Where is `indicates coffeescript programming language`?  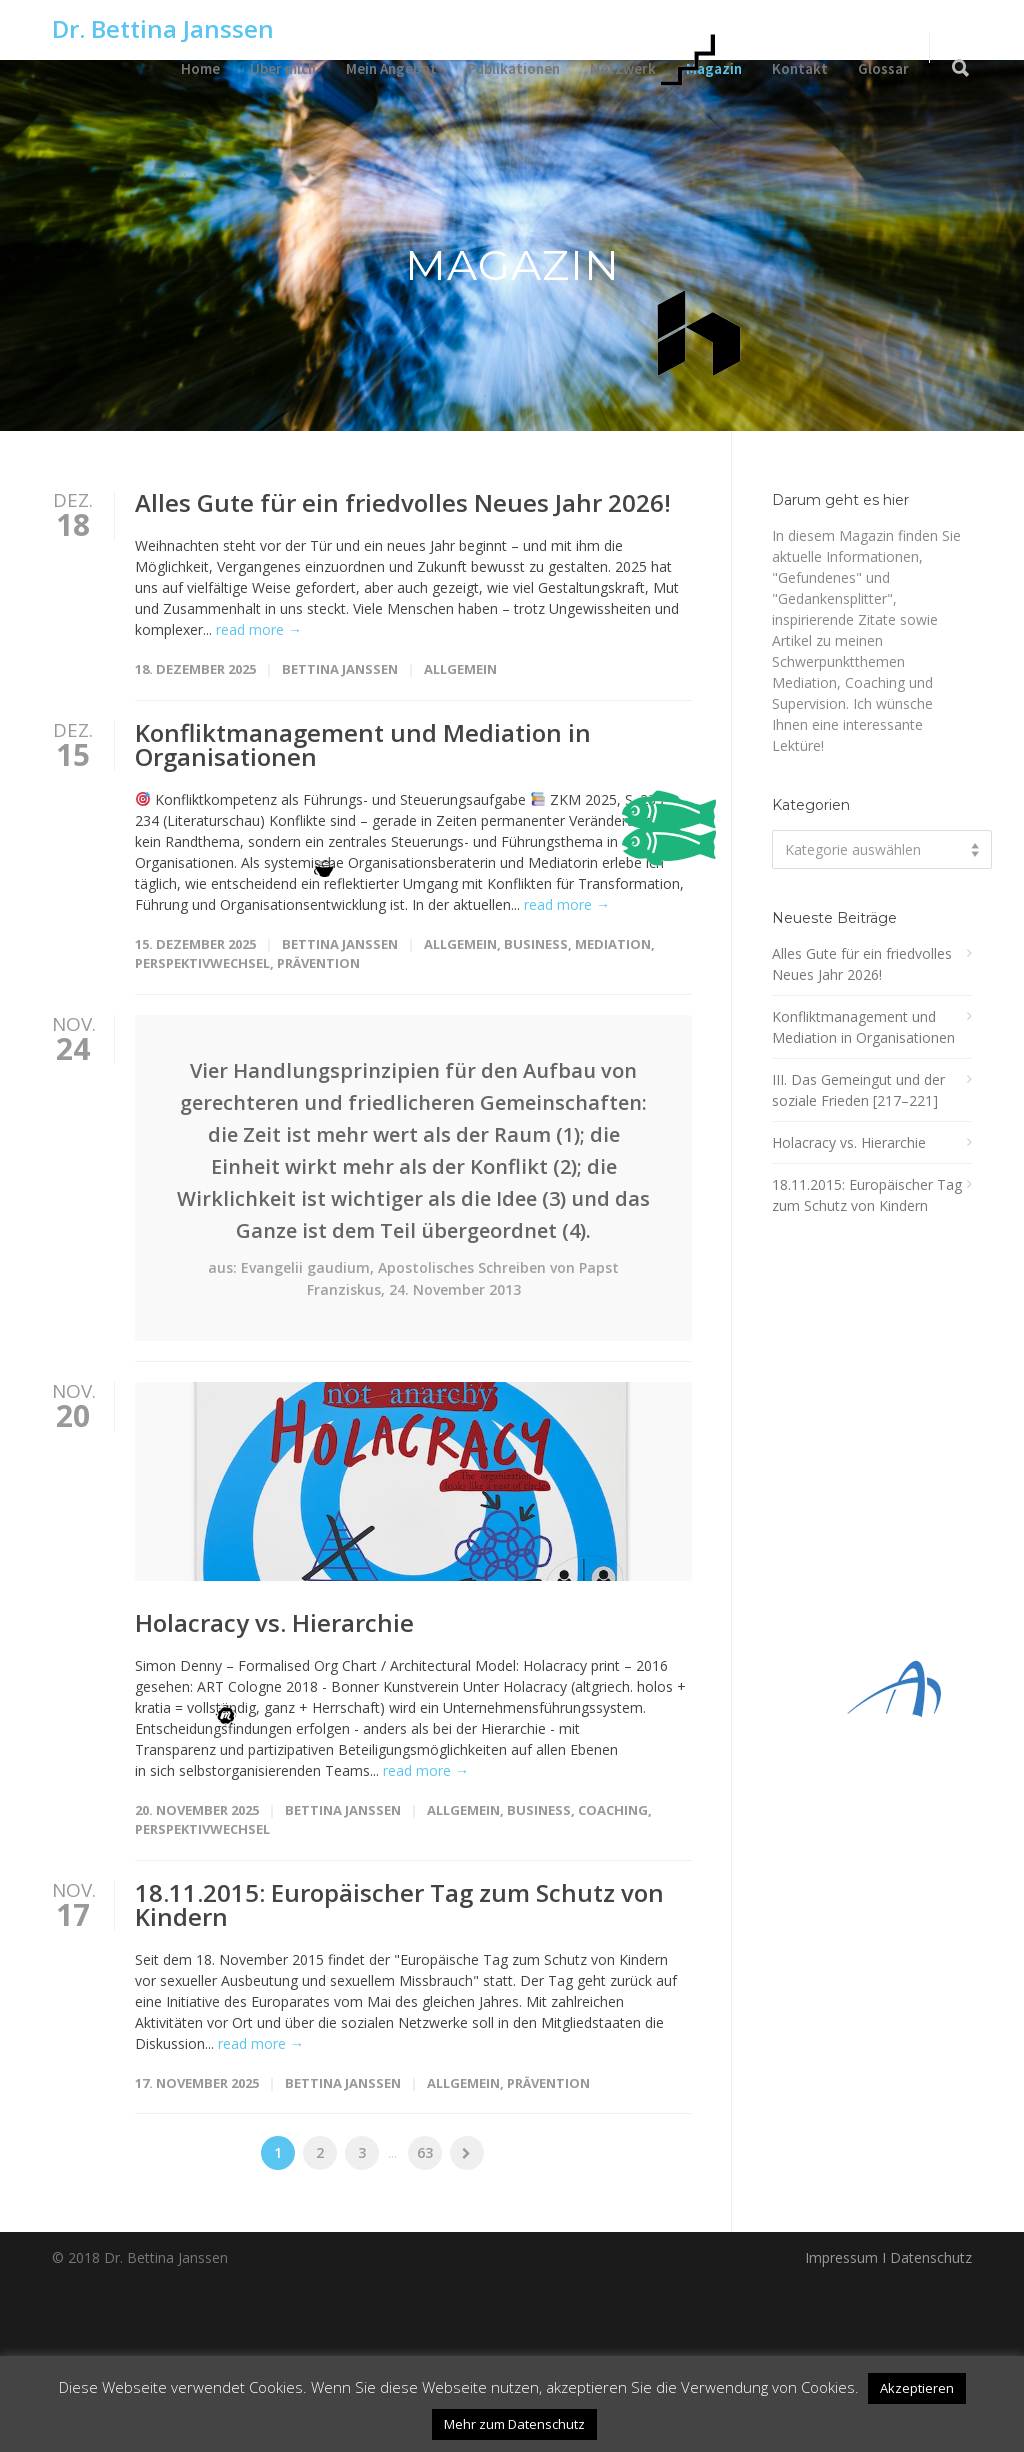
indicates coffeescript programming language is located at coordinates (324, 869).